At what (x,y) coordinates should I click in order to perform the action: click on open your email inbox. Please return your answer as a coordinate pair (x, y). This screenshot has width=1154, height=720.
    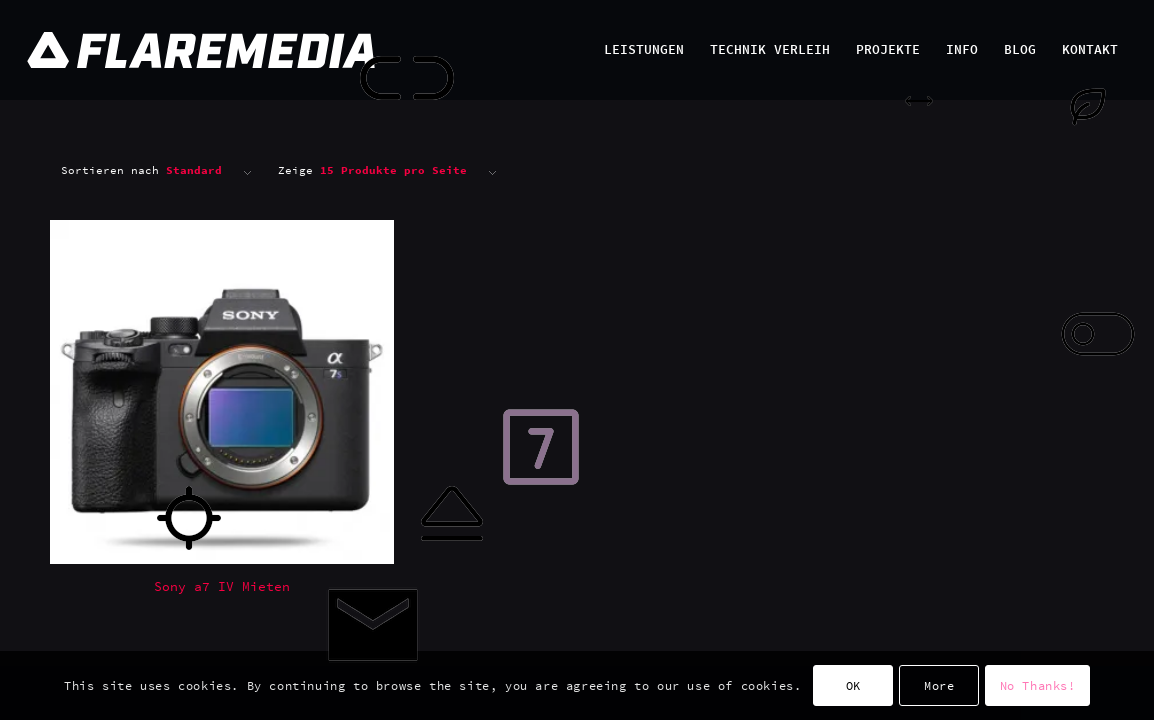
    Looking at the image, I should click on (373, 625).